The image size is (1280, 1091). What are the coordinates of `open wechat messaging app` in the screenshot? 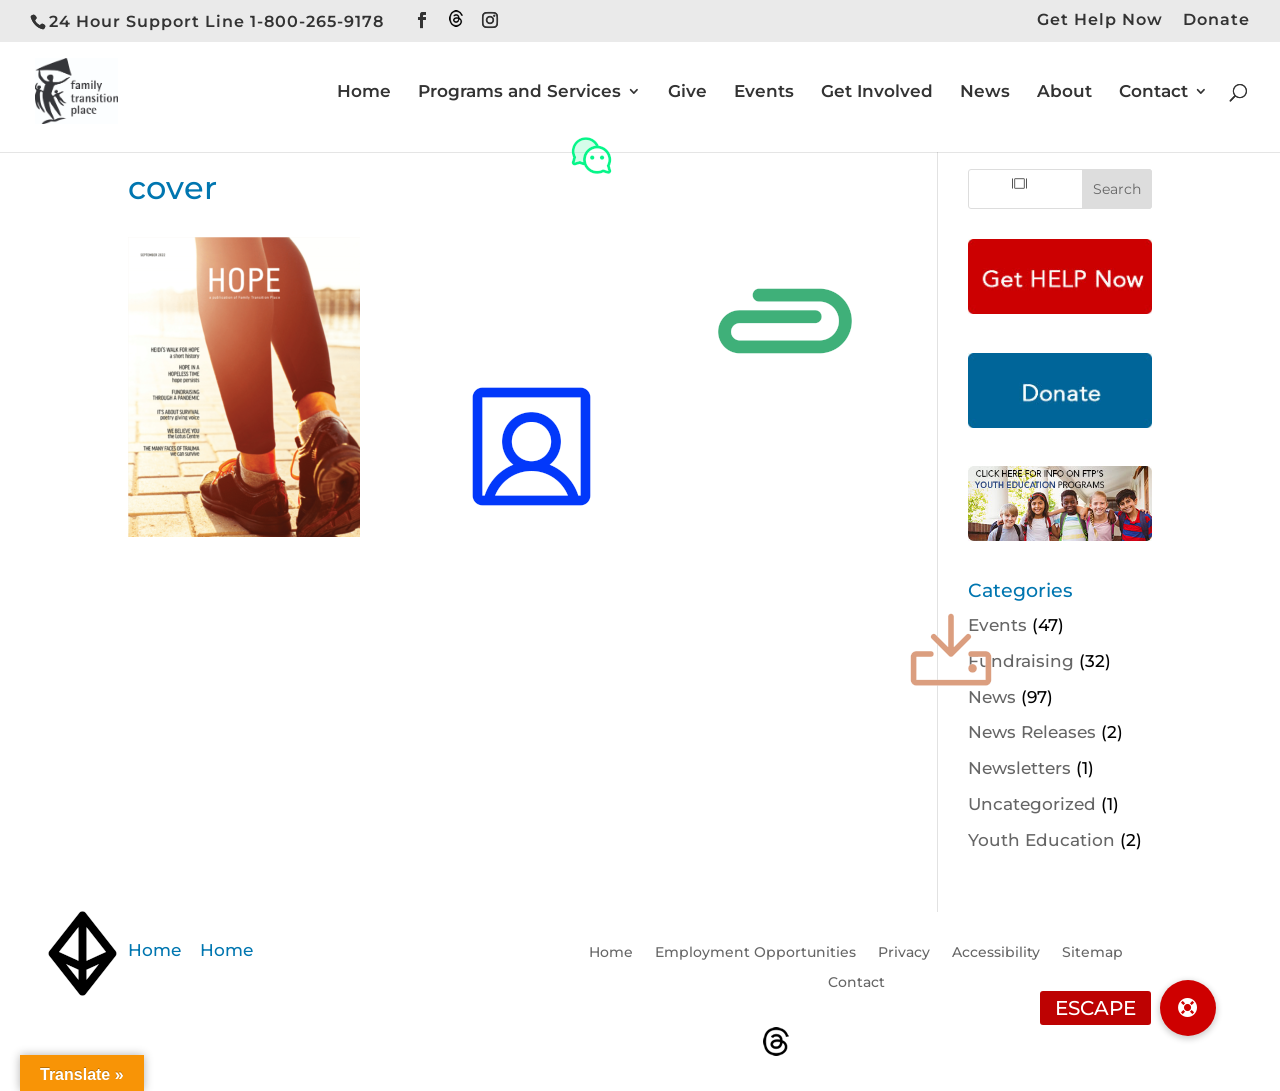 It's located at (591, 155).